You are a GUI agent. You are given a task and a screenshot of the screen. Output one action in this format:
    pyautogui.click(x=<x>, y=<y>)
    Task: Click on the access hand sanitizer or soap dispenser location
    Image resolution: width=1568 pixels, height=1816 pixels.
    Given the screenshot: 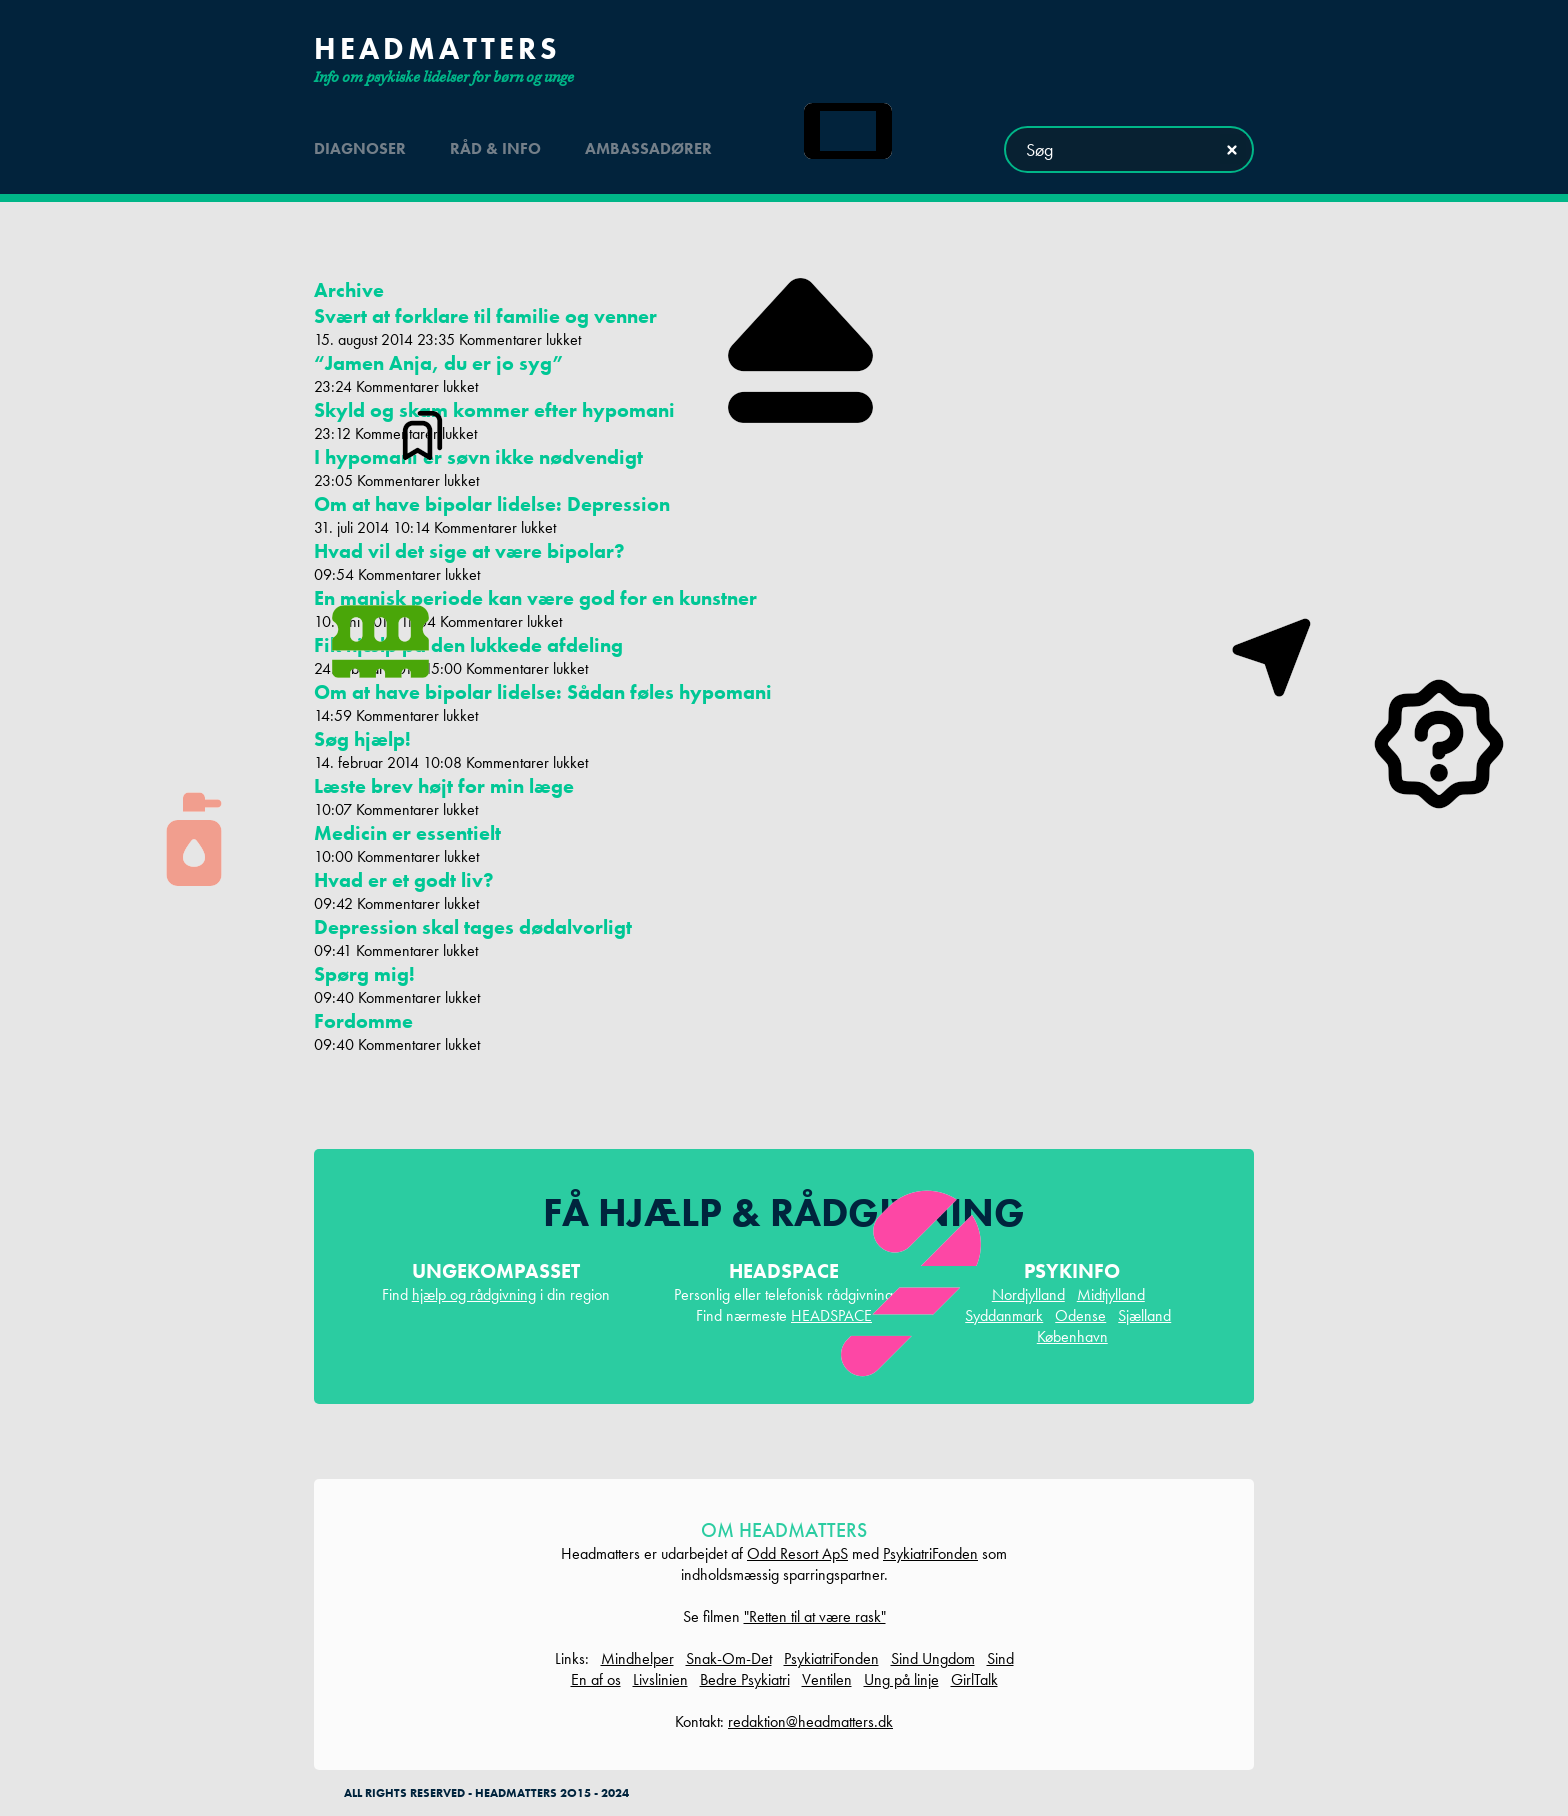 What is the action you would take?
    pyautogui.click(x=194, y=842)
    